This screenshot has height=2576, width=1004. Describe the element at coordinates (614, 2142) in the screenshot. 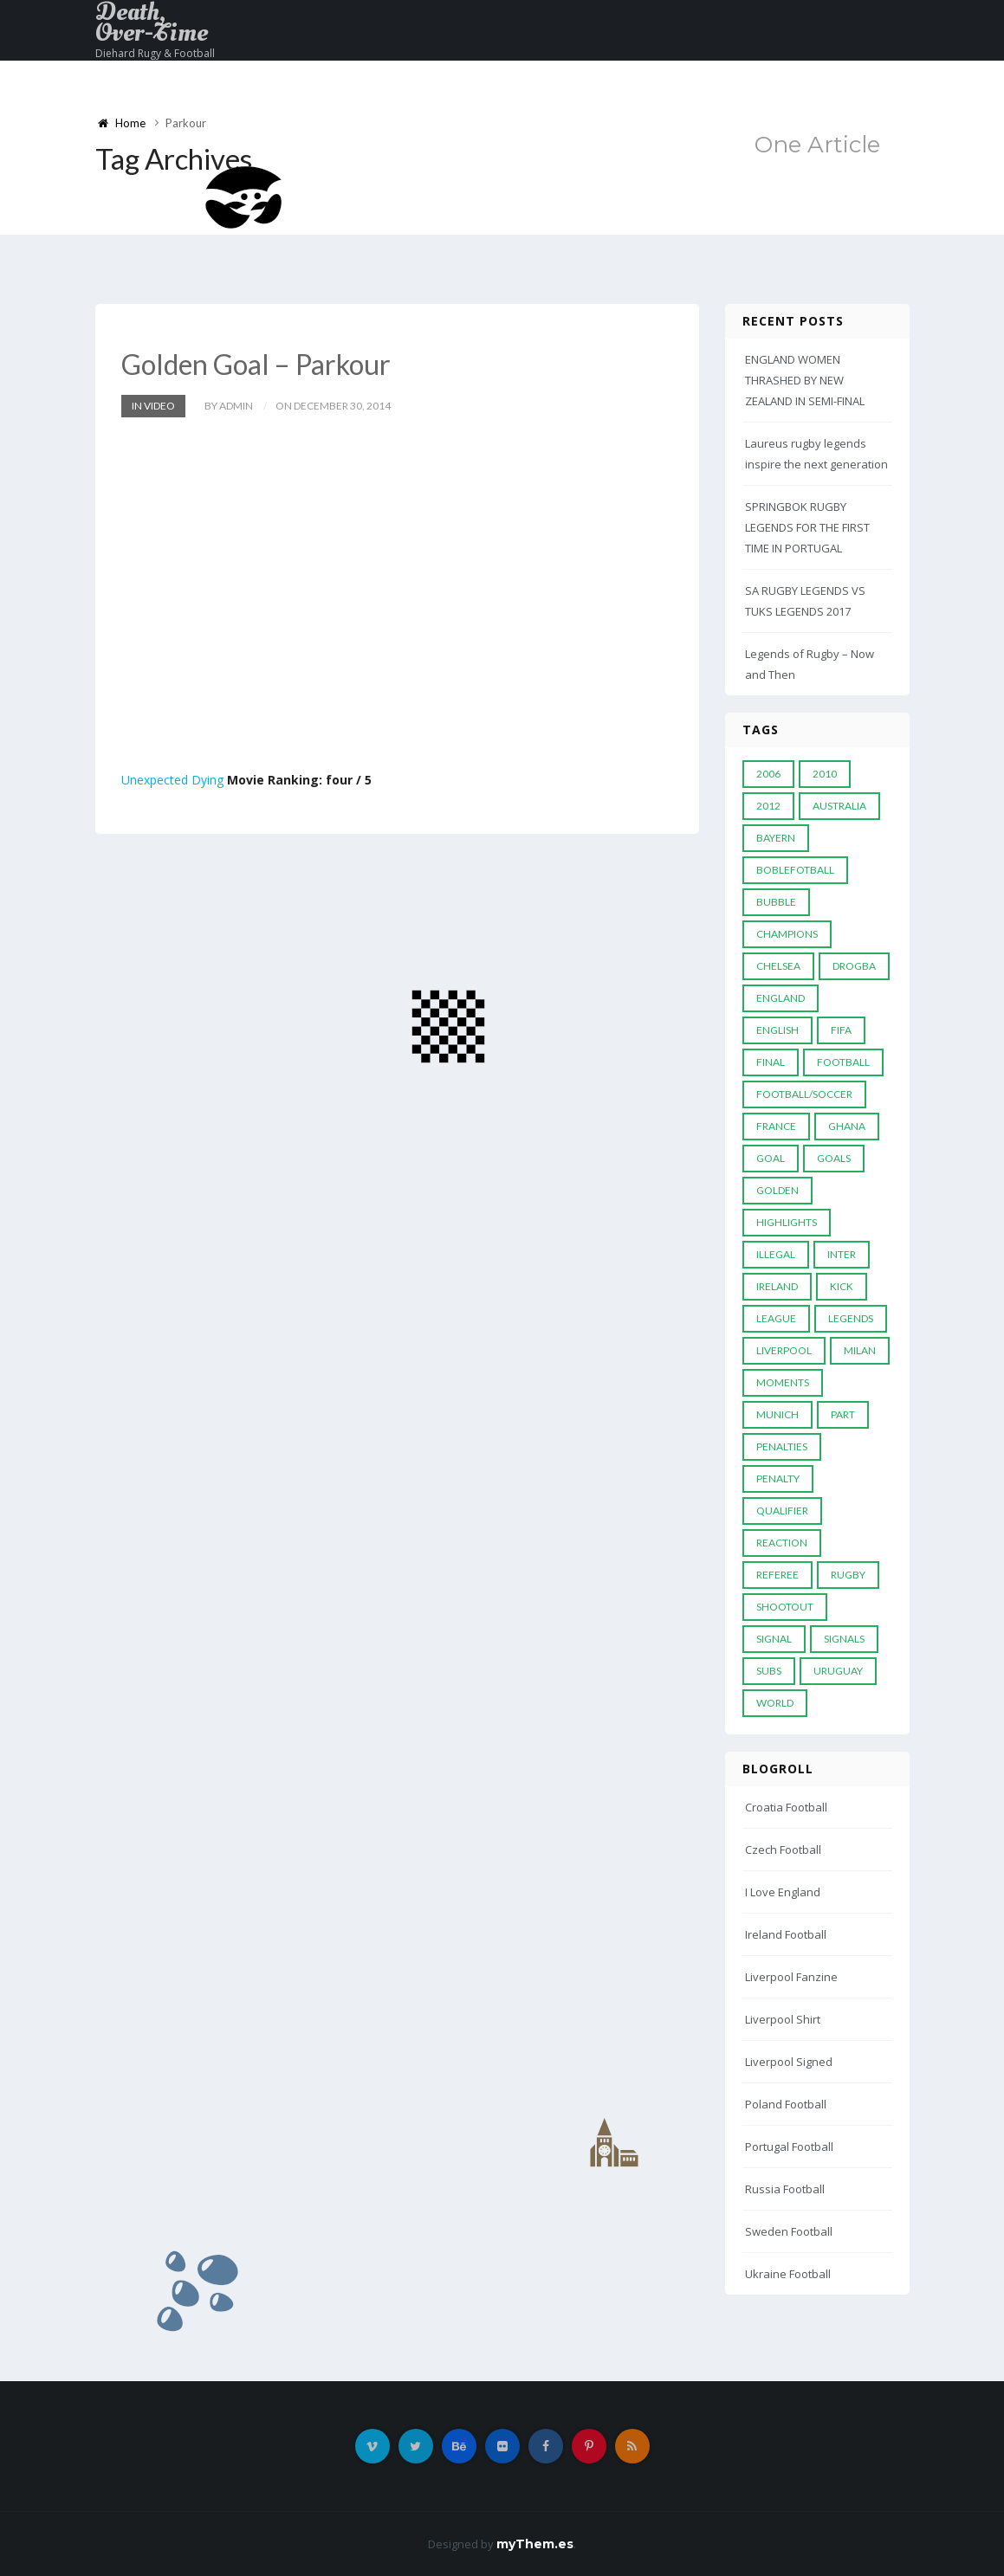

I see `locate nearby churches or places of worship` at that location.